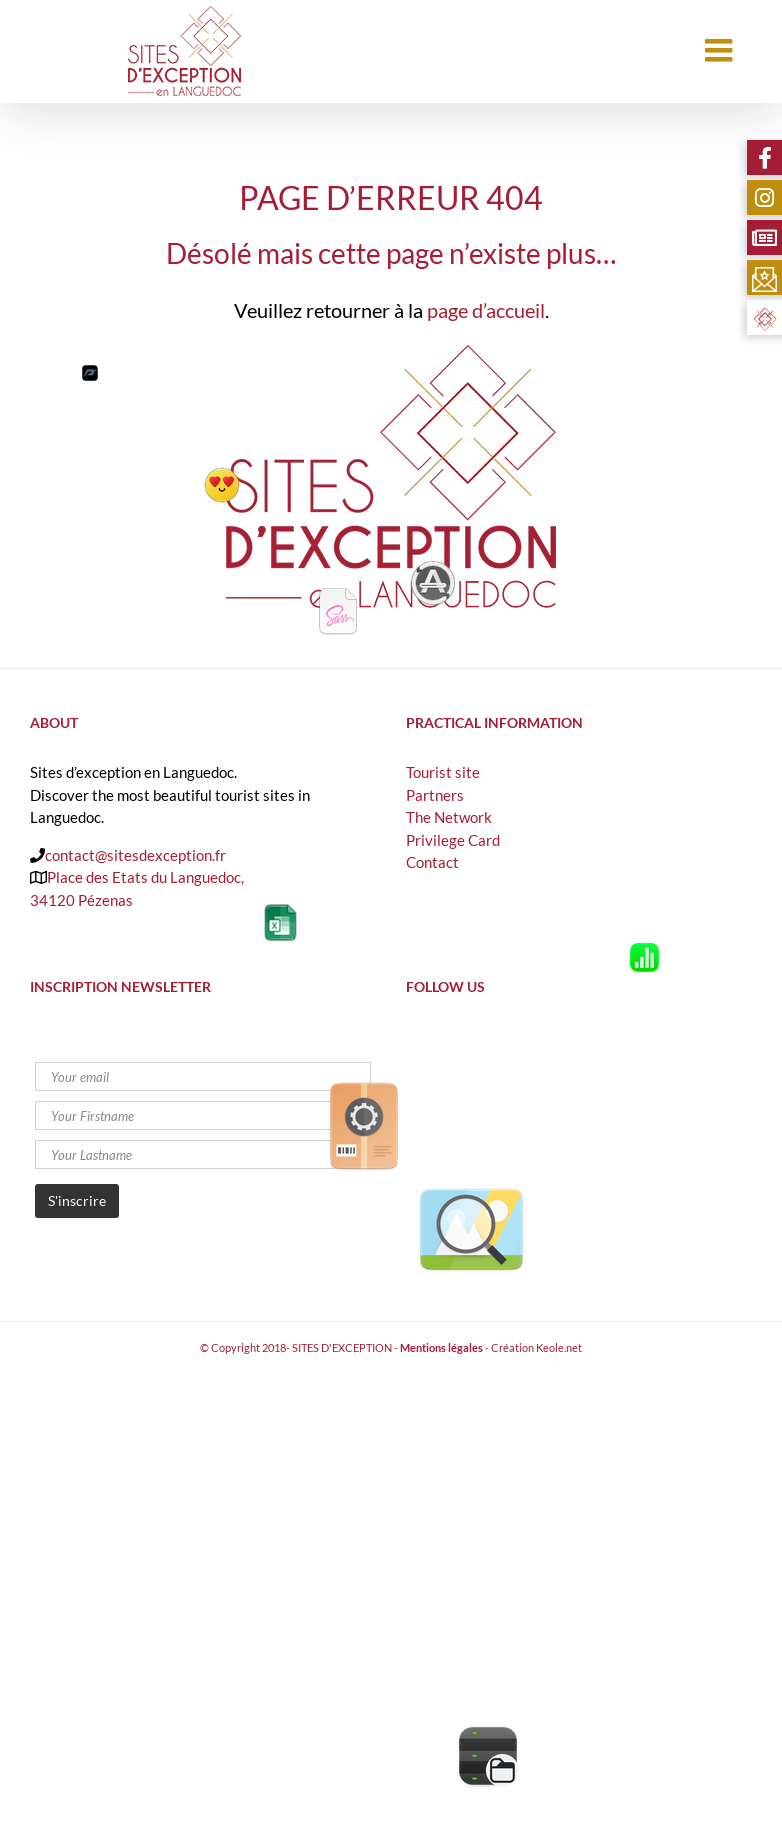 This screenshot has height=1848, width=782. Describe the element at coordinates (222, 485) in the screenshot. I see `open the Socialize app` at that location.